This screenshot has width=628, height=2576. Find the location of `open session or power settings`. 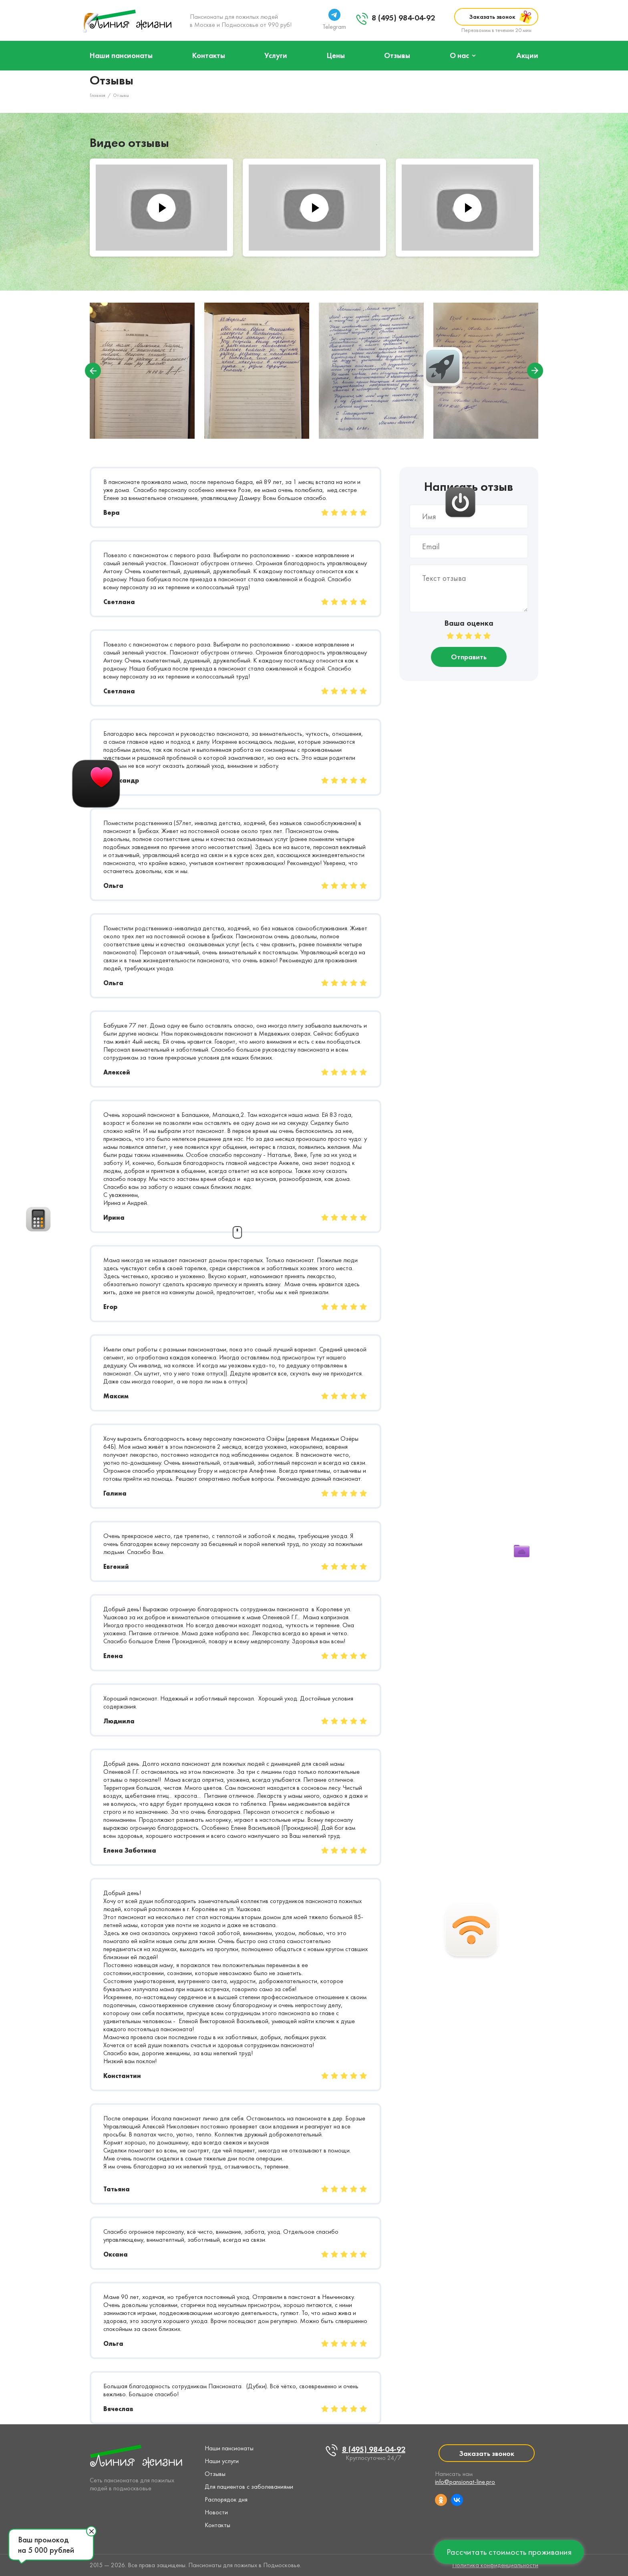

open session or power settings is located at coordinates (460, 502).